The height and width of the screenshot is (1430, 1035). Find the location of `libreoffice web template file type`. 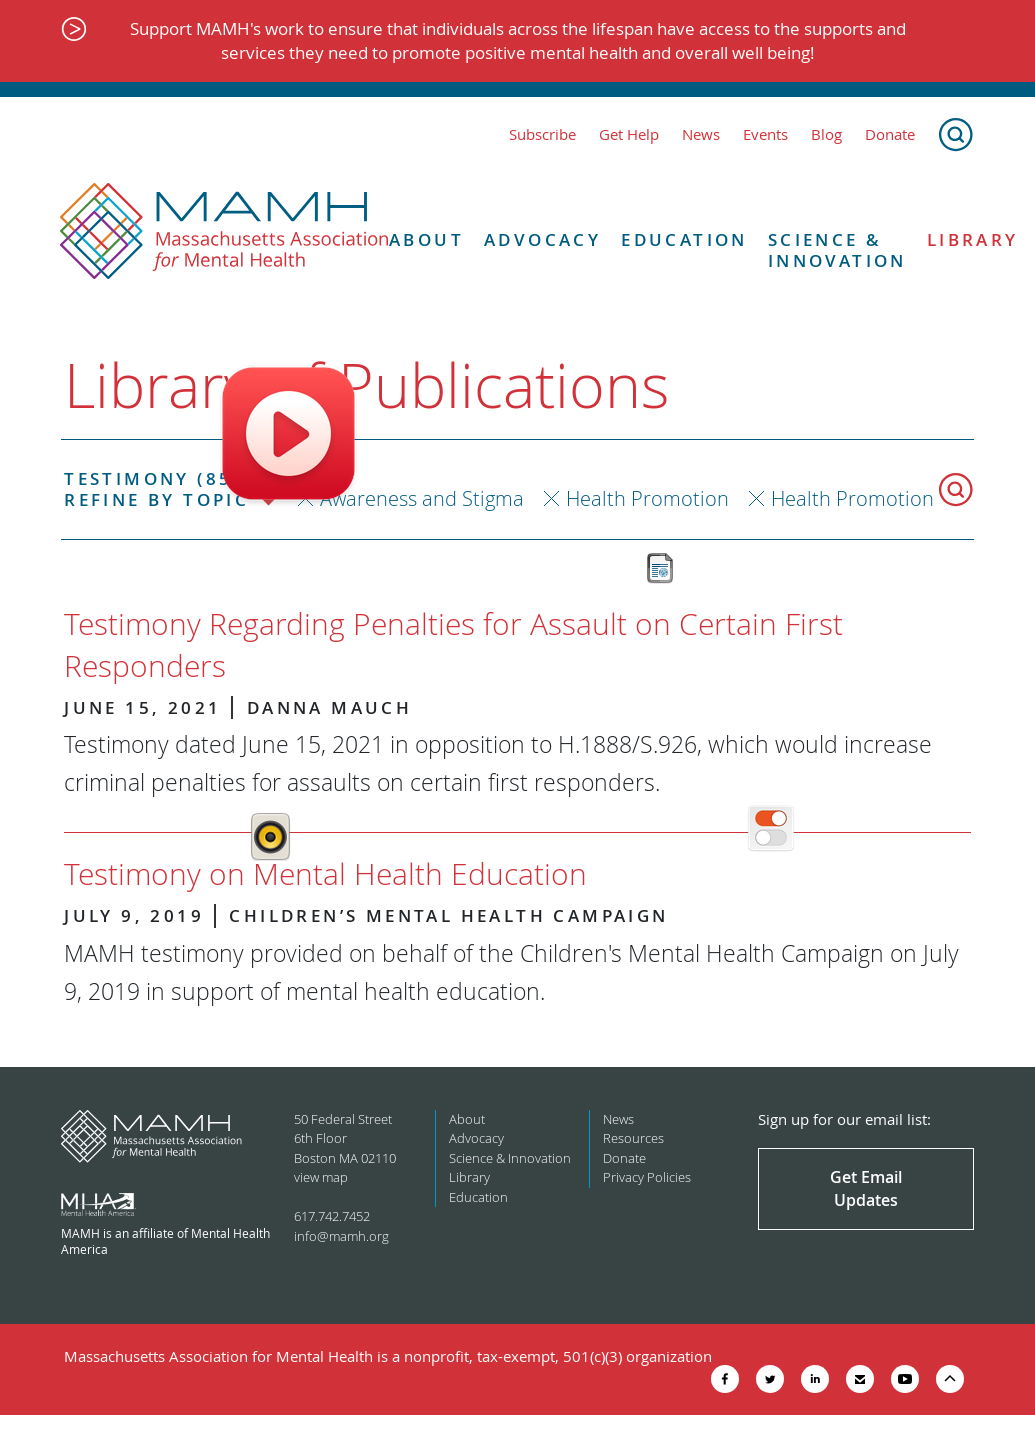

libreoffice web template file type is located at coordinates (660, 568).